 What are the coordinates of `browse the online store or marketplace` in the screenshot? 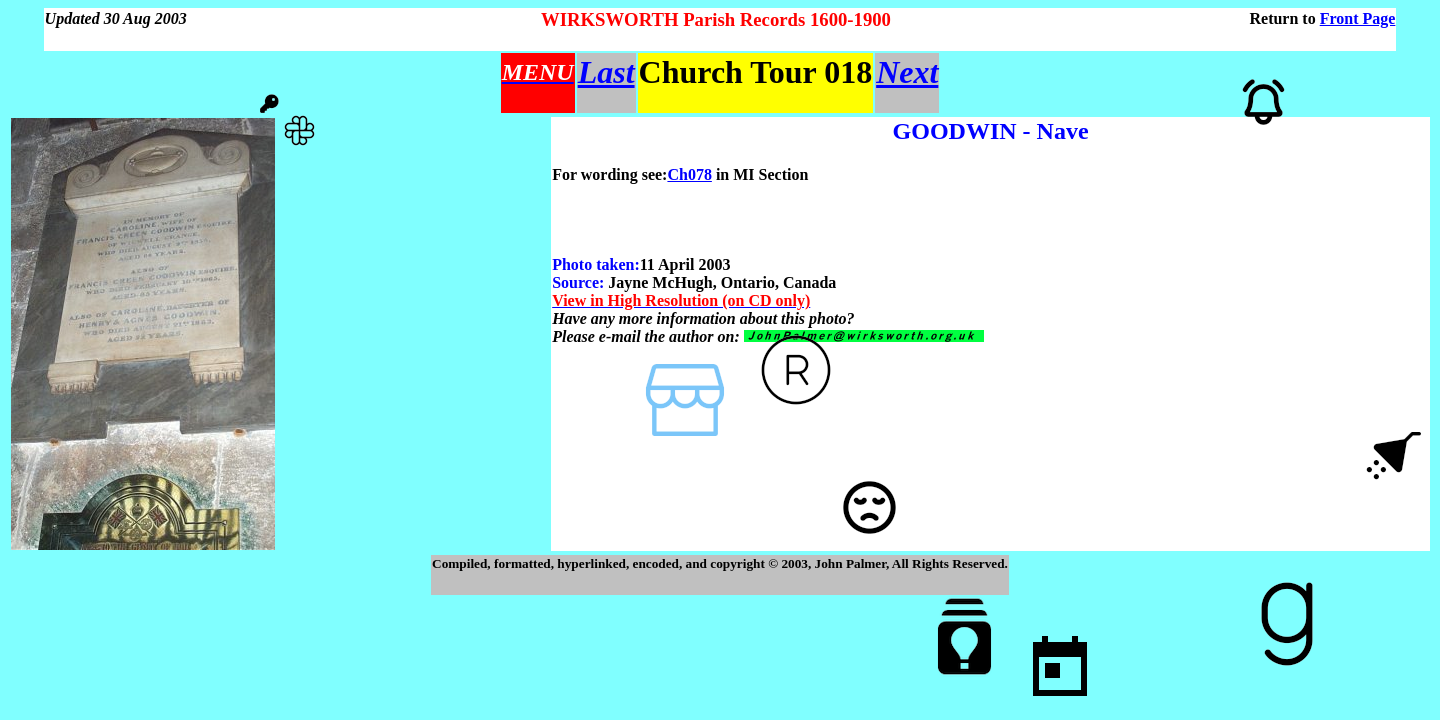 It's located at (685, 400).